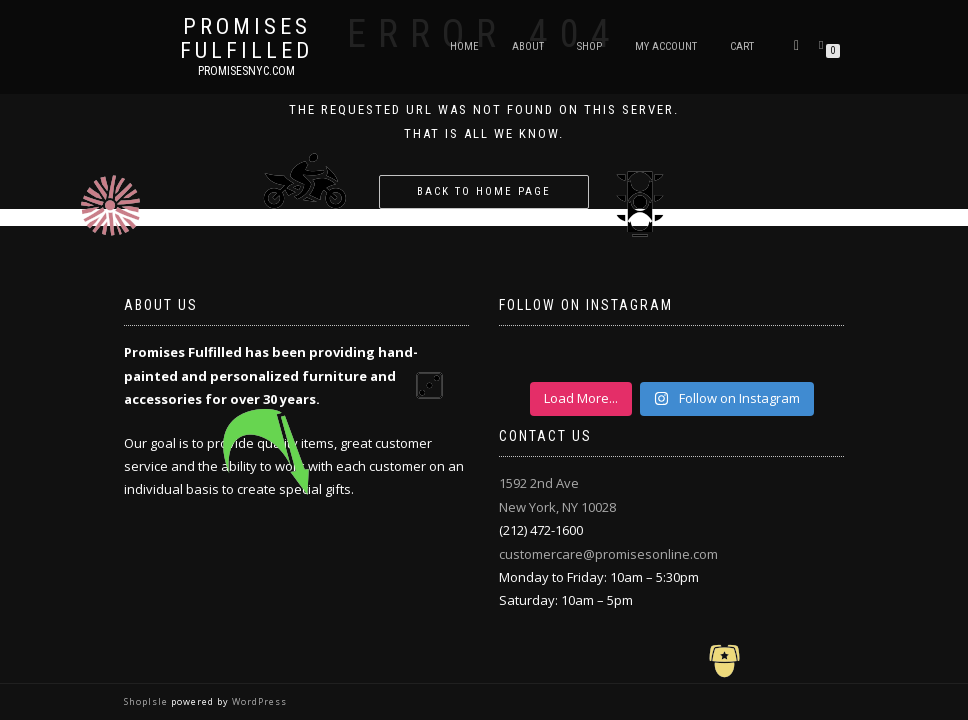 The image size is (968, 720). I want to click on launch or throw an attack in a game, so click(266, 452).